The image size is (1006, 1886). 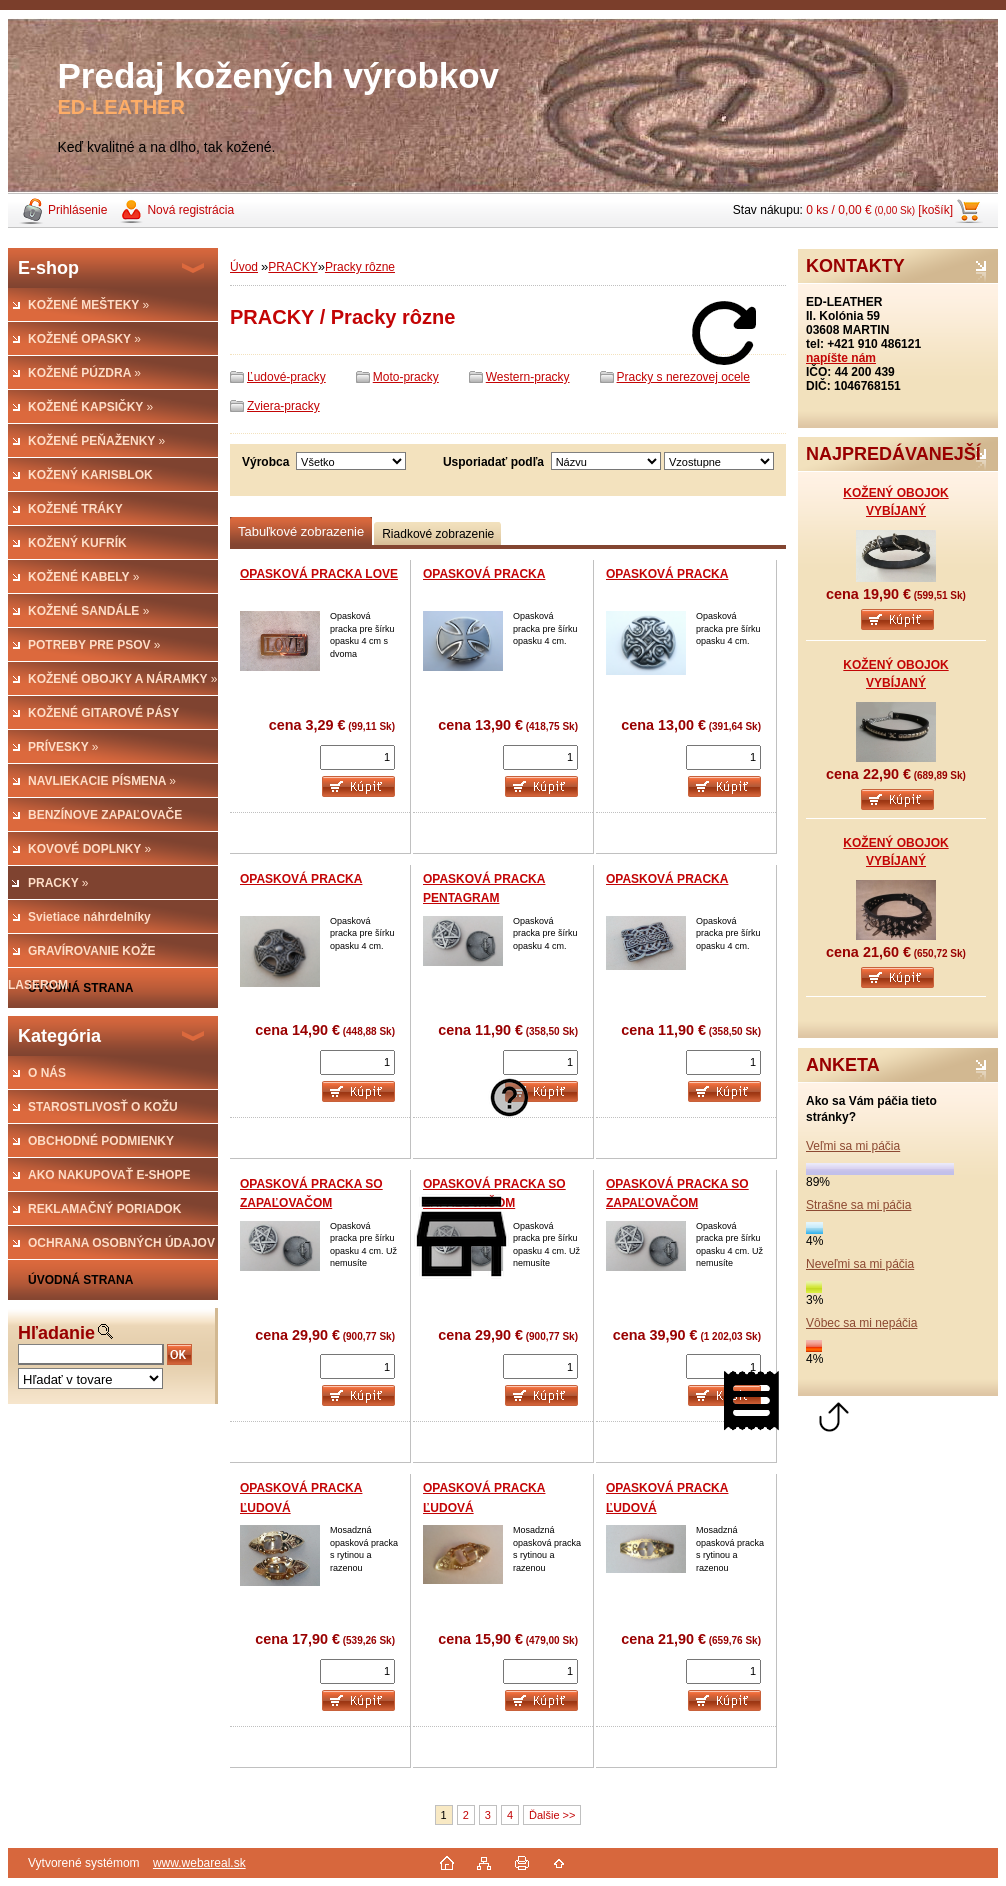 What do you see at coordinates (834, 1417) in the screenshot?
I see `go back to top of page` at bounding box center [834, 1417].